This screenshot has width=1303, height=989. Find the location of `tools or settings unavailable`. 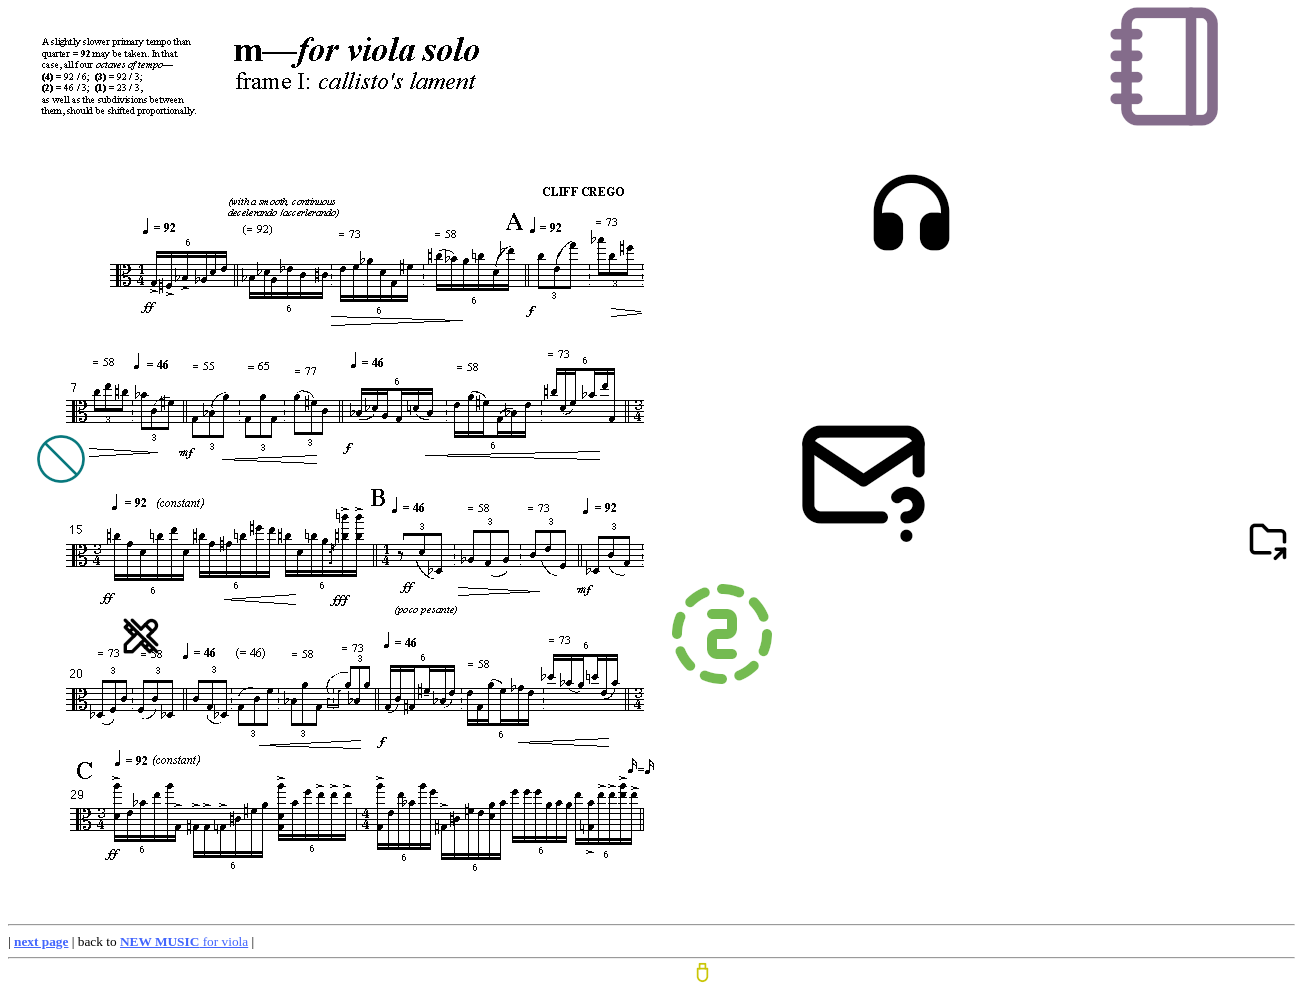

tools or settings unavailable is located at coordinates (141, 636).